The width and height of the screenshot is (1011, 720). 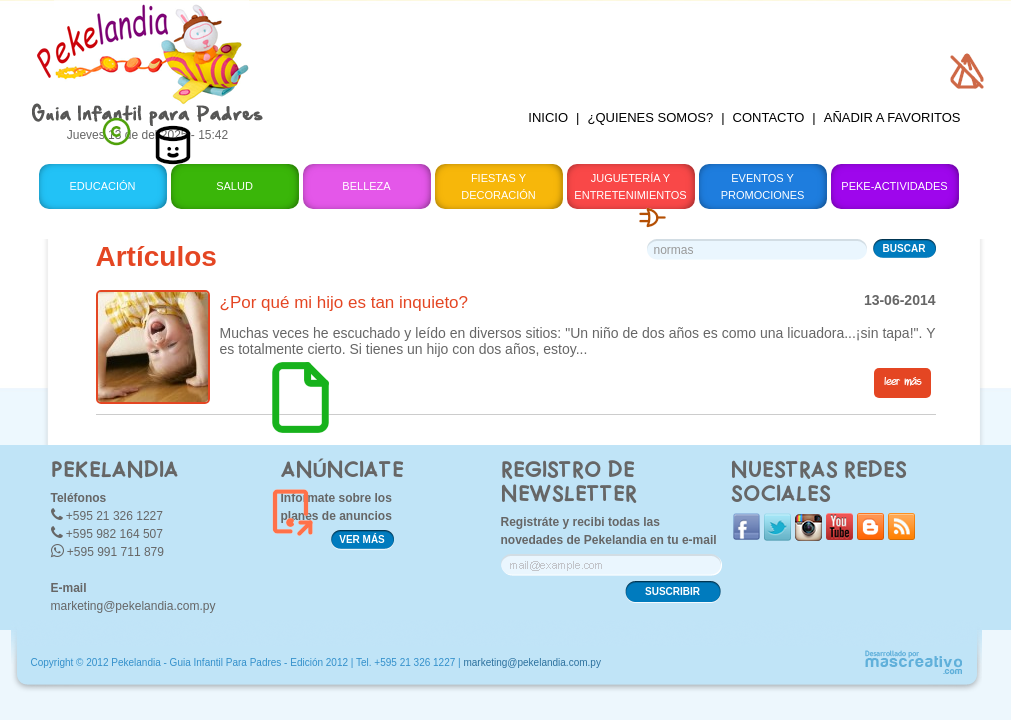 What do you see at coordinates (116, 131) in the screenshot?
I see `indicates copyrighted content` at bounding box center [116, 131].